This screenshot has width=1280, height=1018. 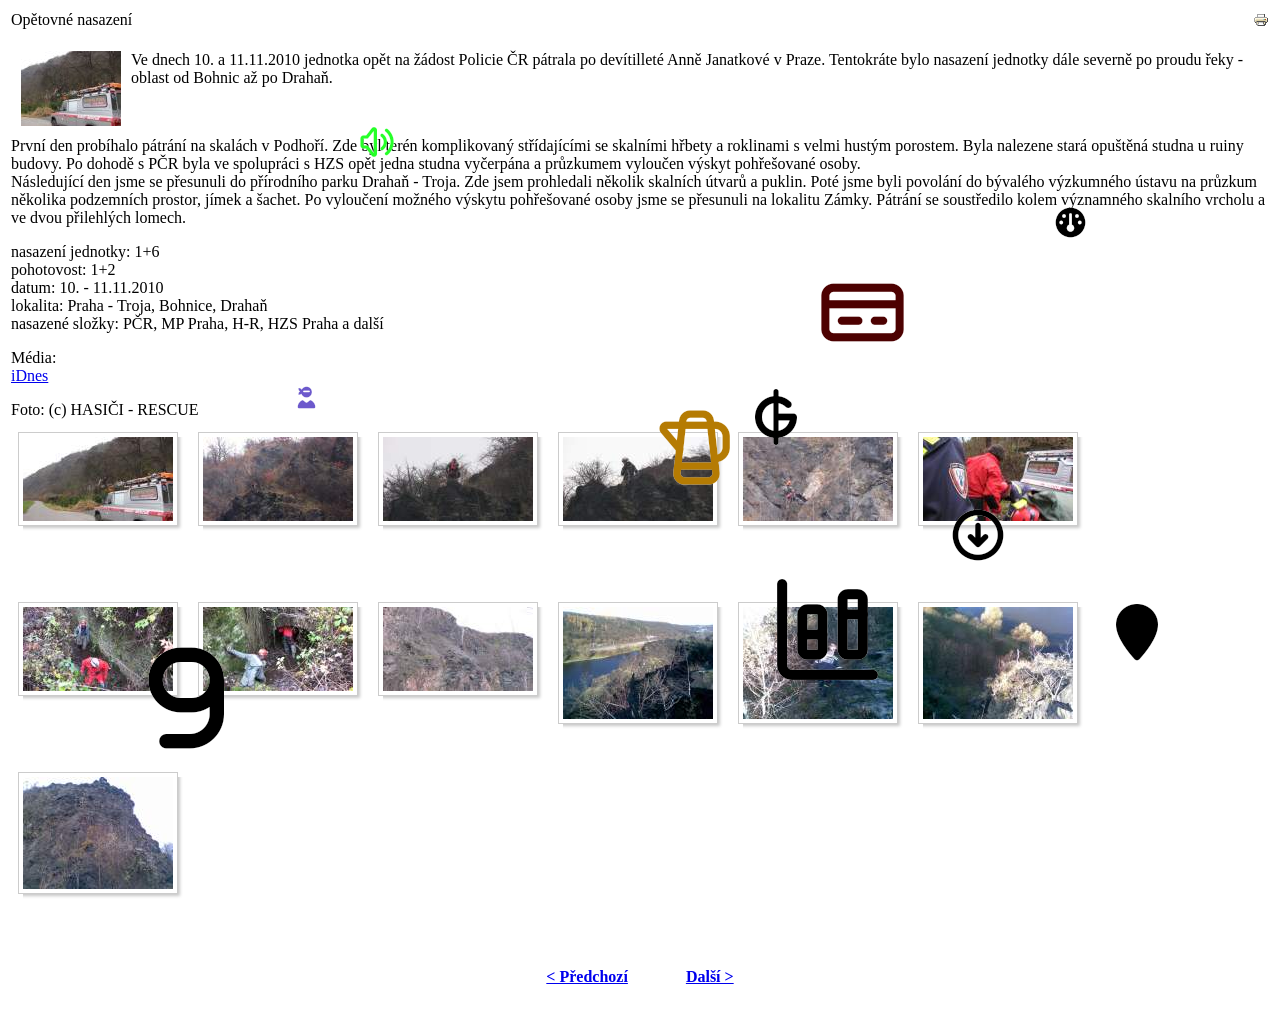 I want to click on mark a location on the map, so click(x=1137, y=632).